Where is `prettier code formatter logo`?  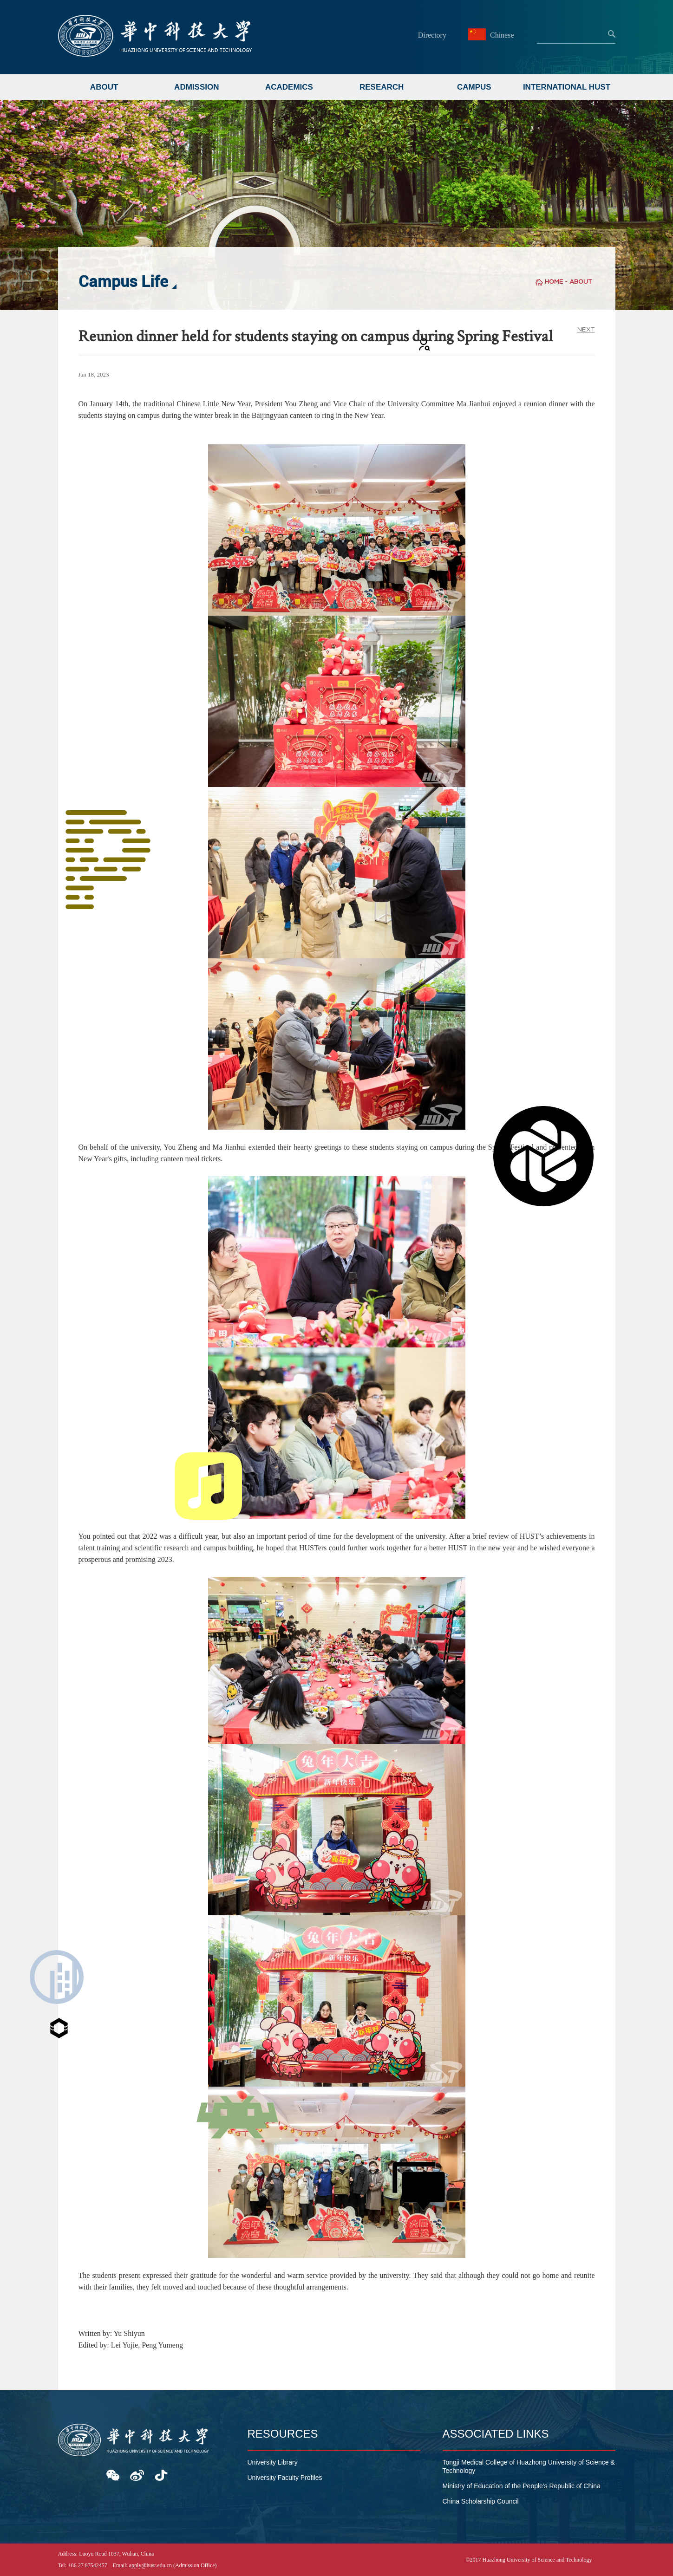 prettier code formatter logo is located at coordinates (108, 859).